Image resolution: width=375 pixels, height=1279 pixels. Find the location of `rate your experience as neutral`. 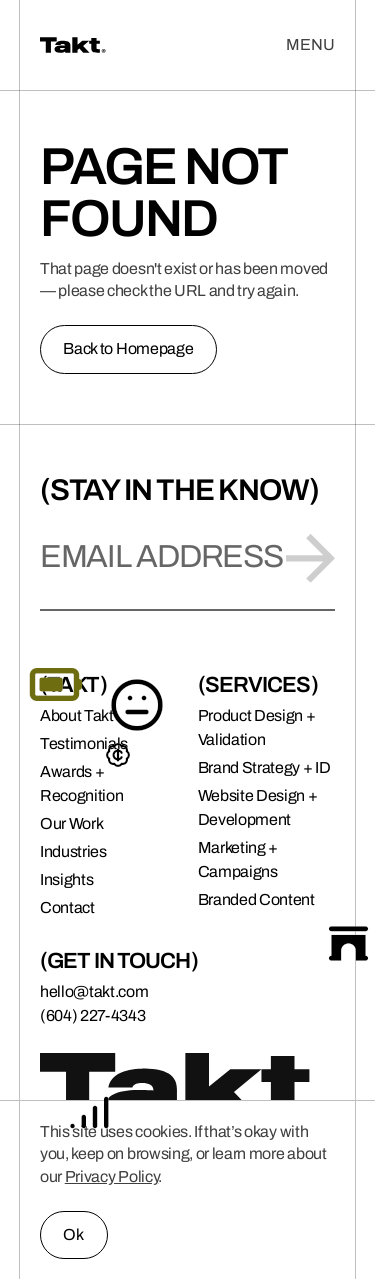

rate your experience as neutral is located at coordinates (137, 705).